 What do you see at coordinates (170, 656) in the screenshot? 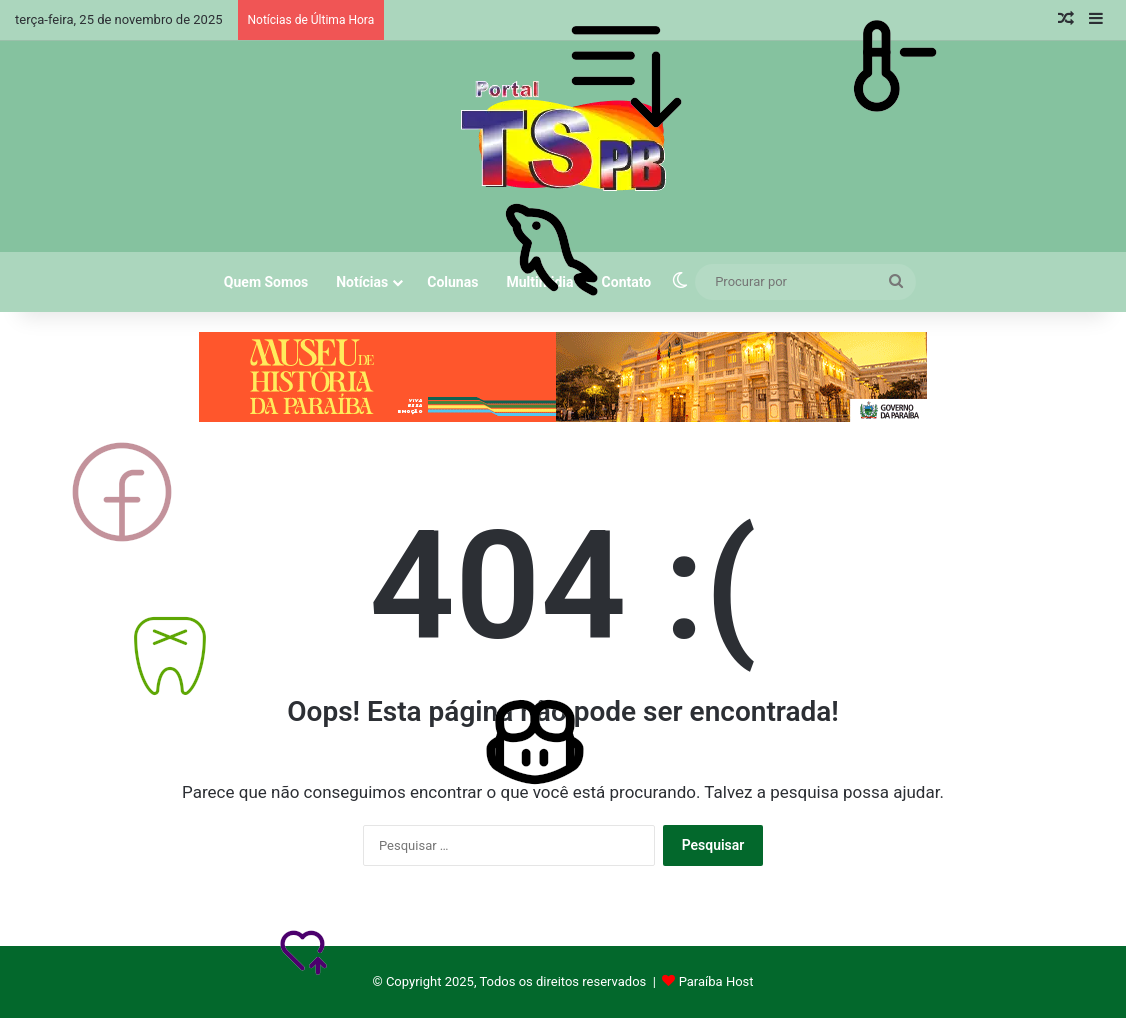
I see `access dental or oral health features` at bounding box center [170, 656].